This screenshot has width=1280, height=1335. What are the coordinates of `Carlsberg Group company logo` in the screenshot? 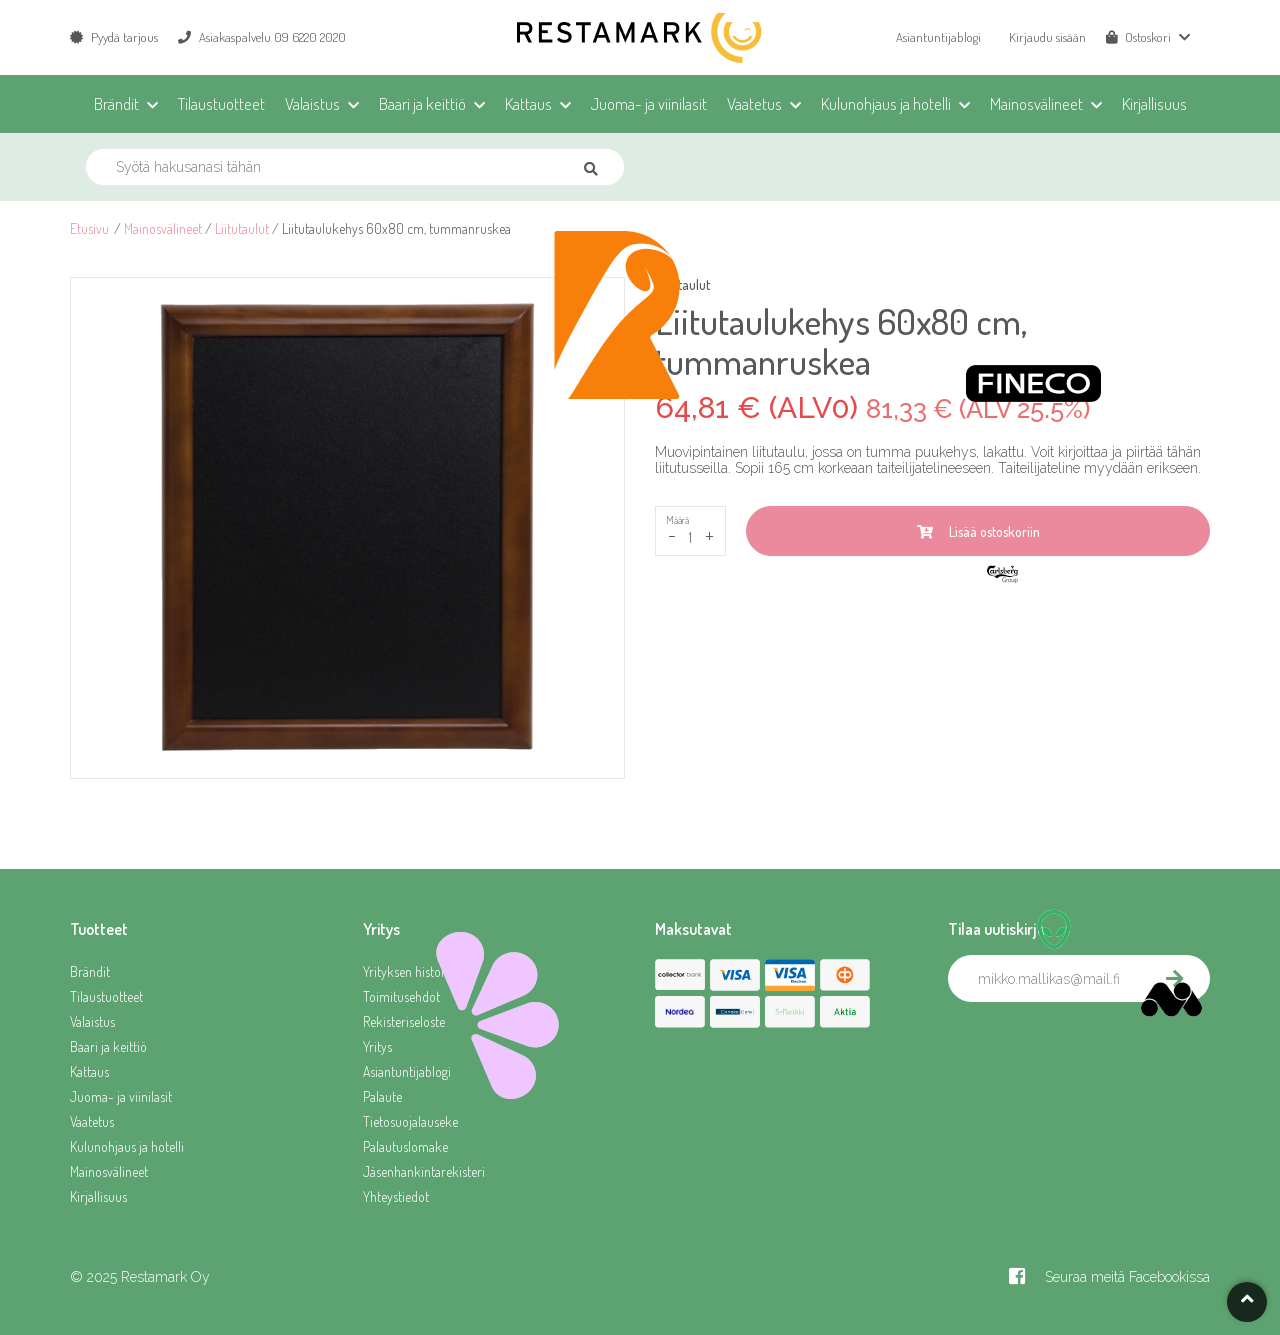 It's located at (1002, 574).